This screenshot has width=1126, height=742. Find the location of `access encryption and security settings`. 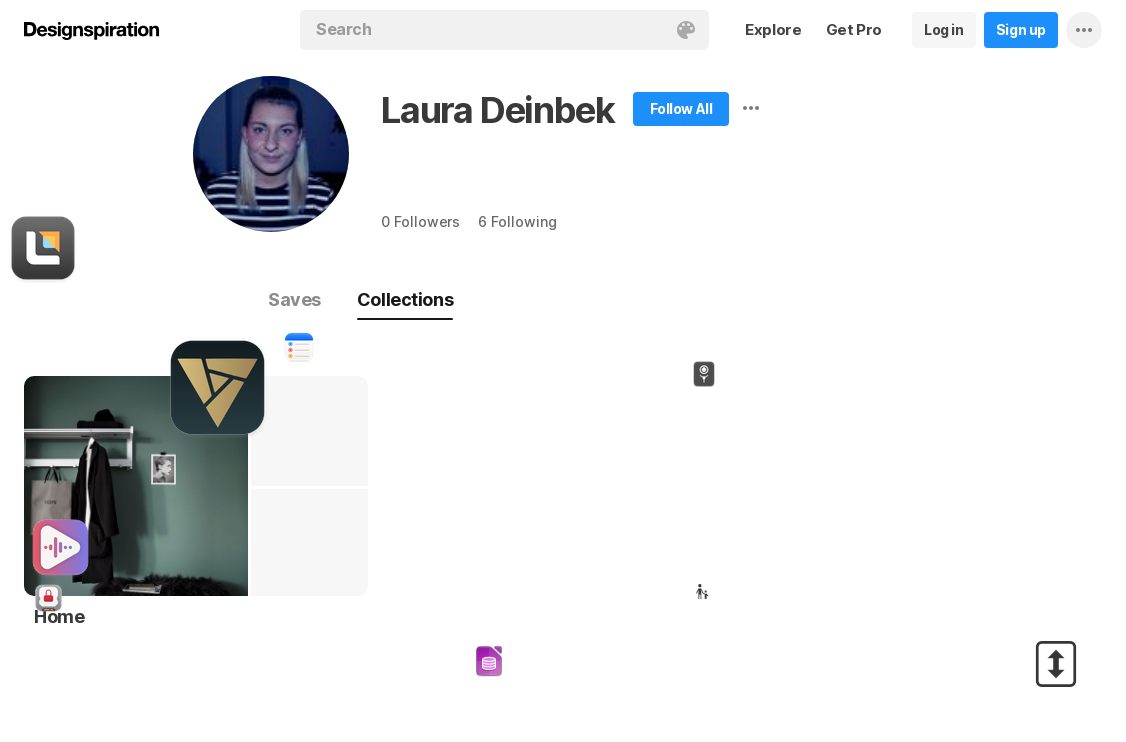

access encryption and security settings is located at coordinates (48, 598).